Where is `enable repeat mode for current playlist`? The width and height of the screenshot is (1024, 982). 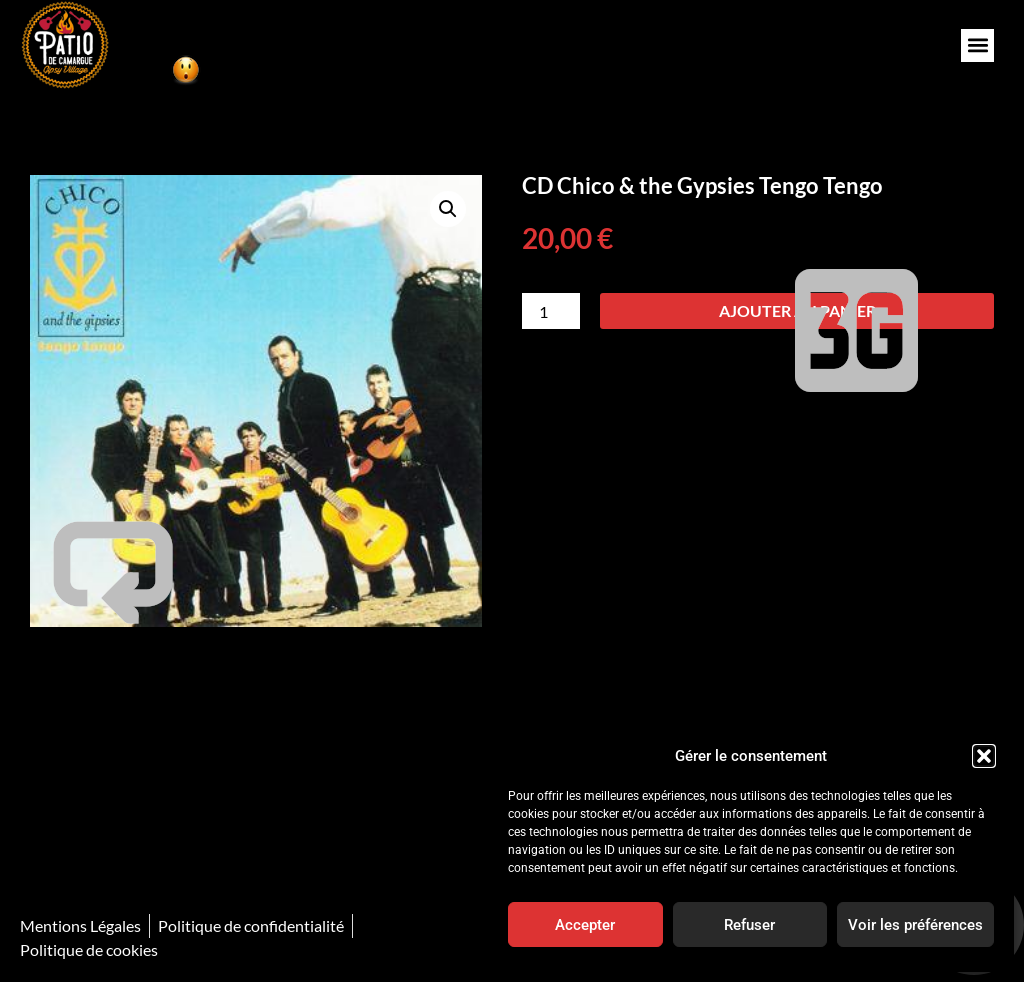
enable repeat mode for current playlist is located at coordinates (113, 564).